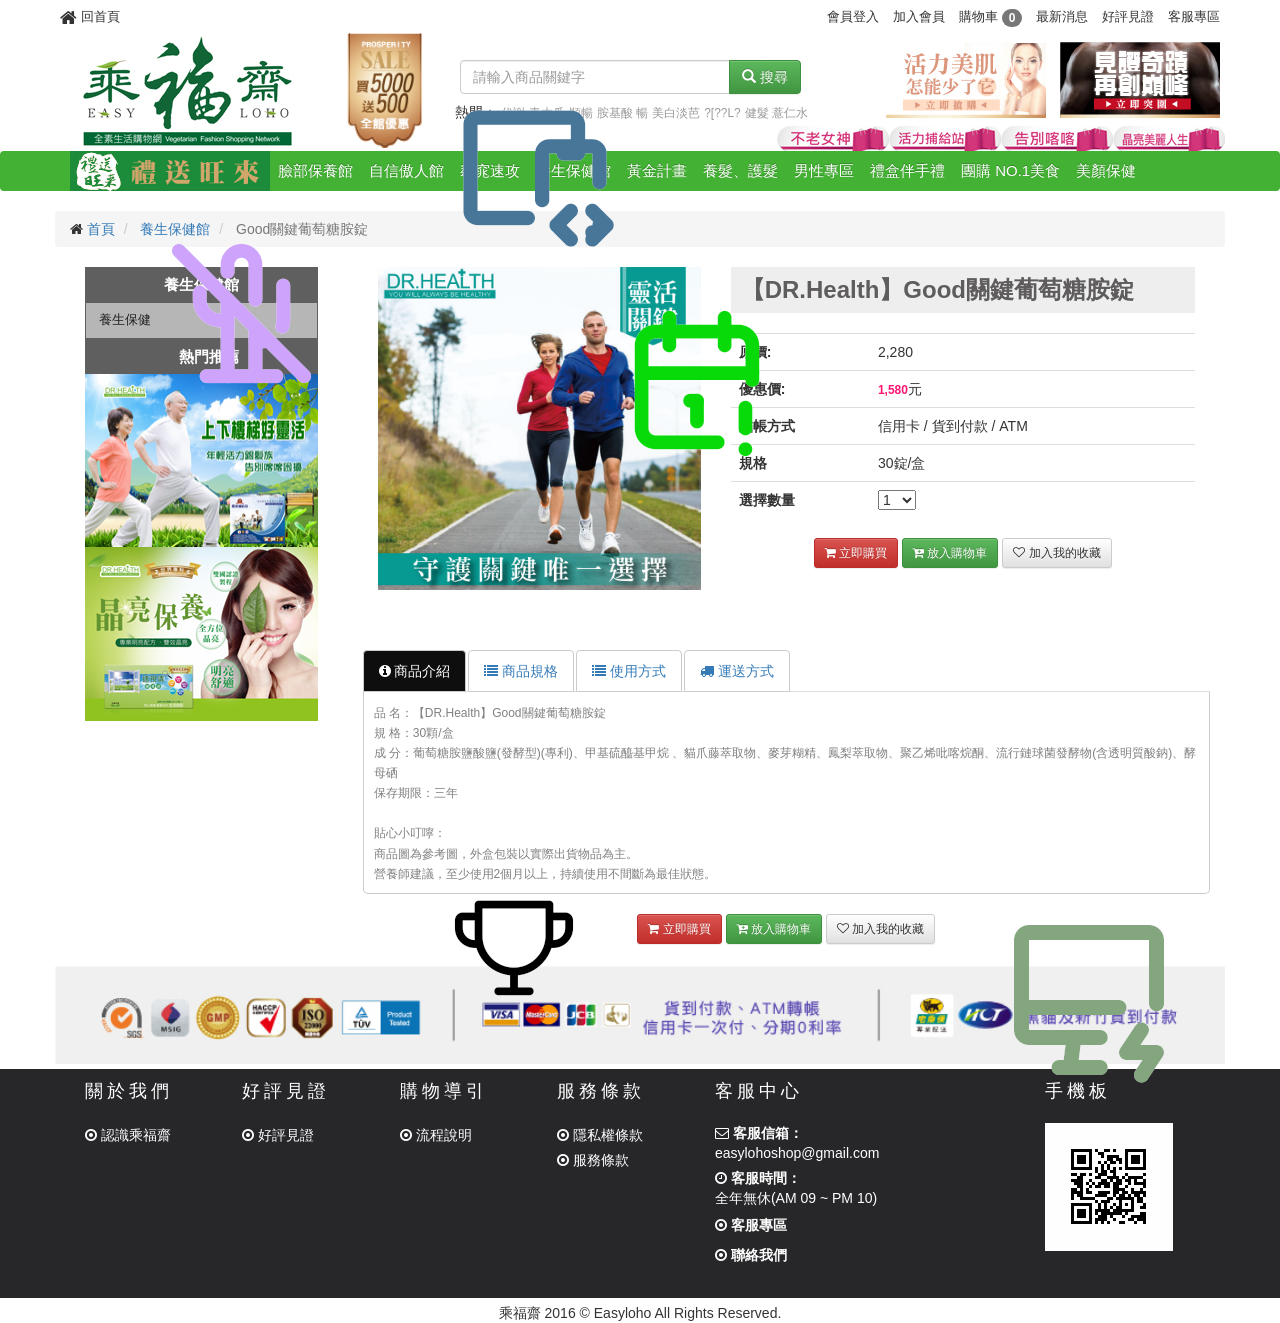 This screenshot has width=1280, height=1323. I want to click on view achievements or awards, so click(514, 944).